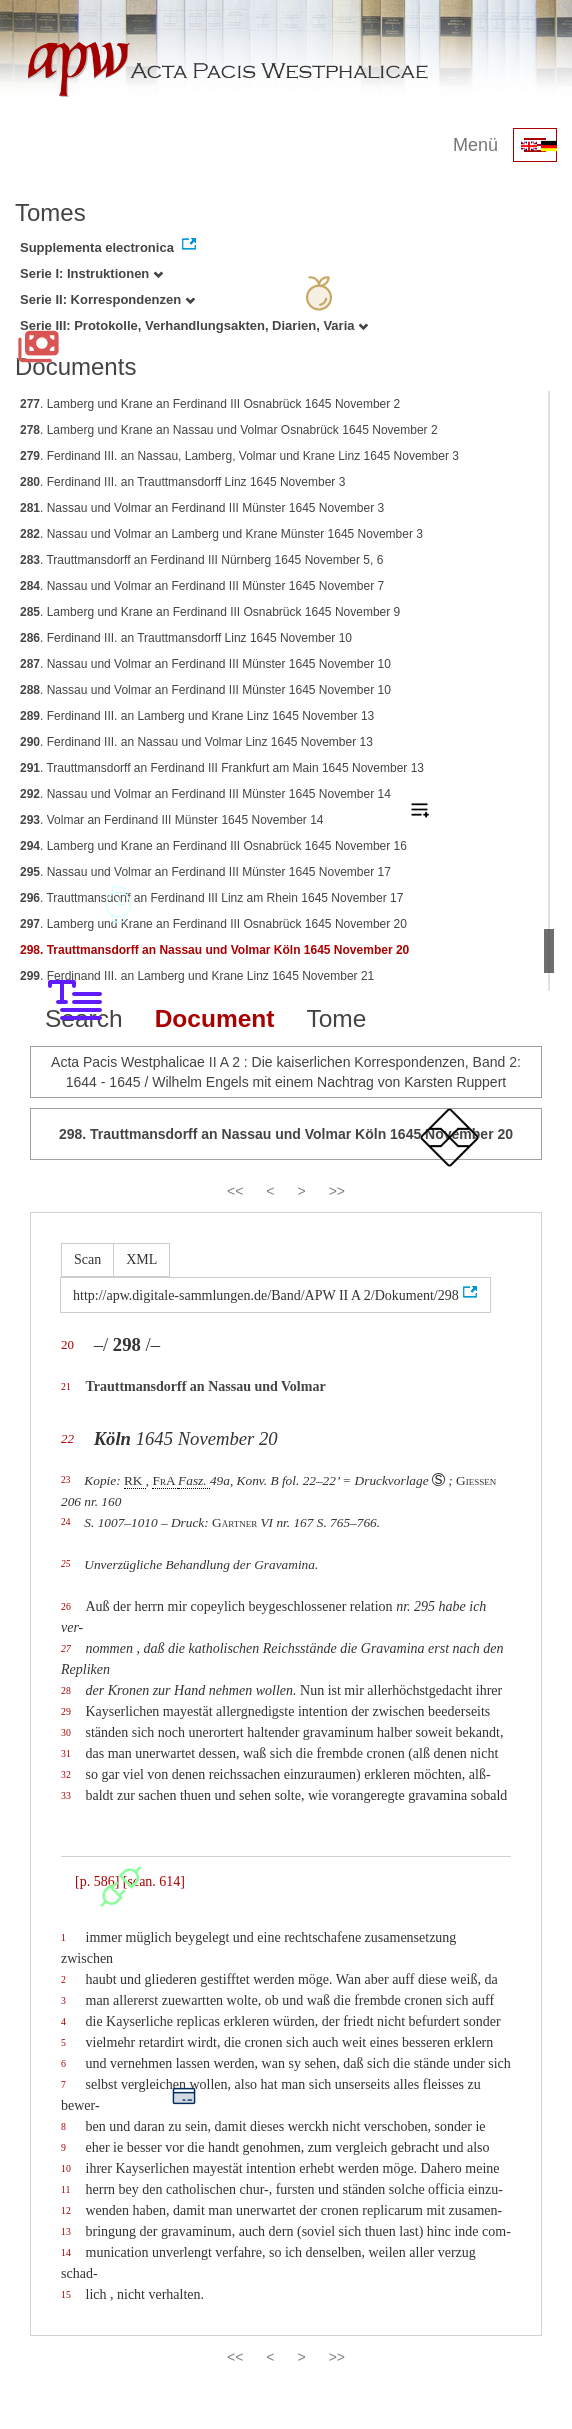 The image size is (572, 2429). What do you see at coordinates (449, 1137) in the screenshot?
I see `pix instant payment system logo` at bounding box center [449, 1137].